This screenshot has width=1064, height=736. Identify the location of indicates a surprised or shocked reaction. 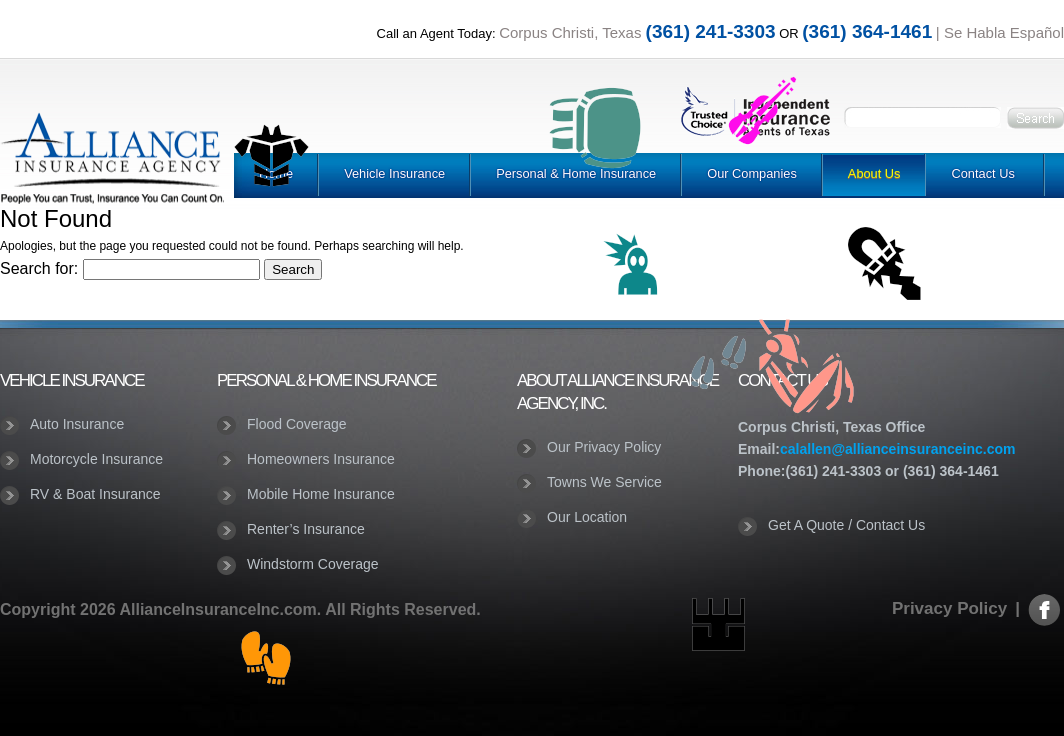
(634, 264).